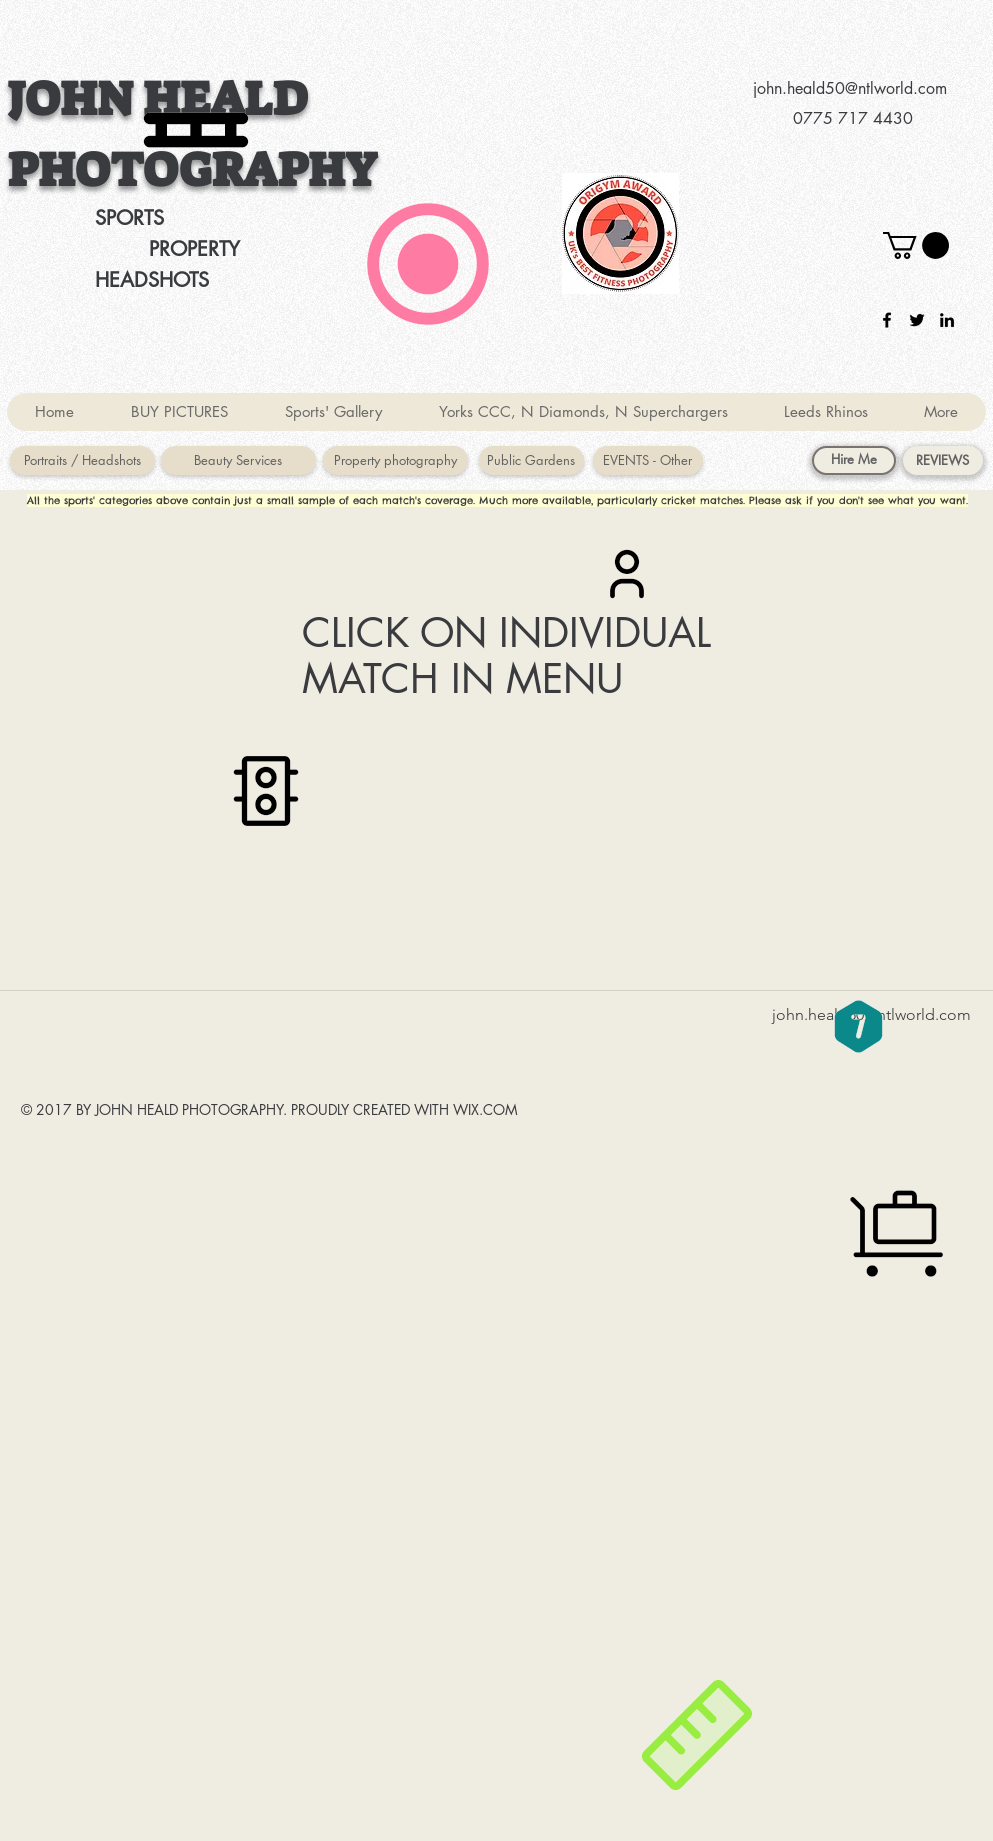 The height and width of the screenshot is (1841, 993). Describe the element at coordinates (428, 264) in the screenshot. I see `selected radio button option` at that location.